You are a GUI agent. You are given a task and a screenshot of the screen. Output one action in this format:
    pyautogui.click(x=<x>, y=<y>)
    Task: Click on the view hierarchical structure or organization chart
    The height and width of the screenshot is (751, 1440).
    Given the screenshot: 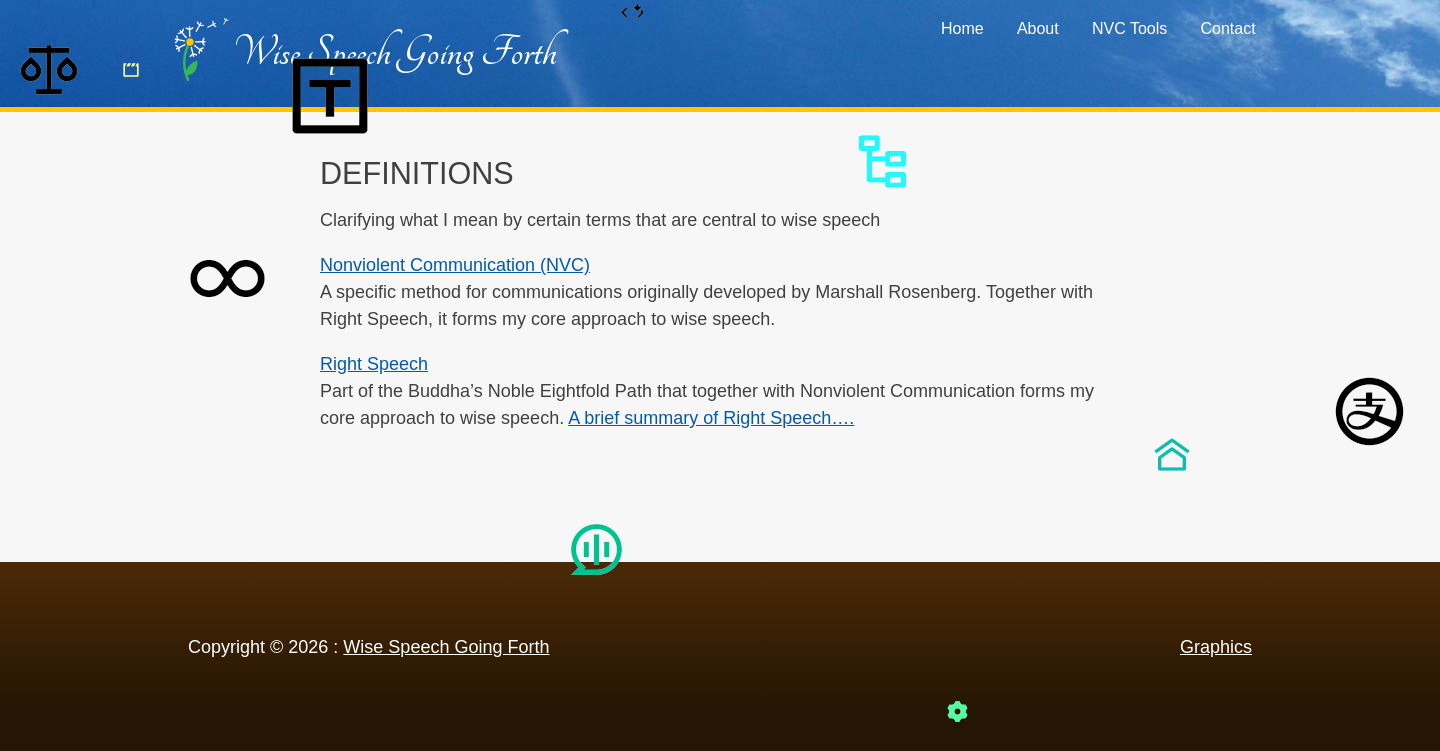 What is the action you would take?
    pyautogui.click(x=882, y=161)
    